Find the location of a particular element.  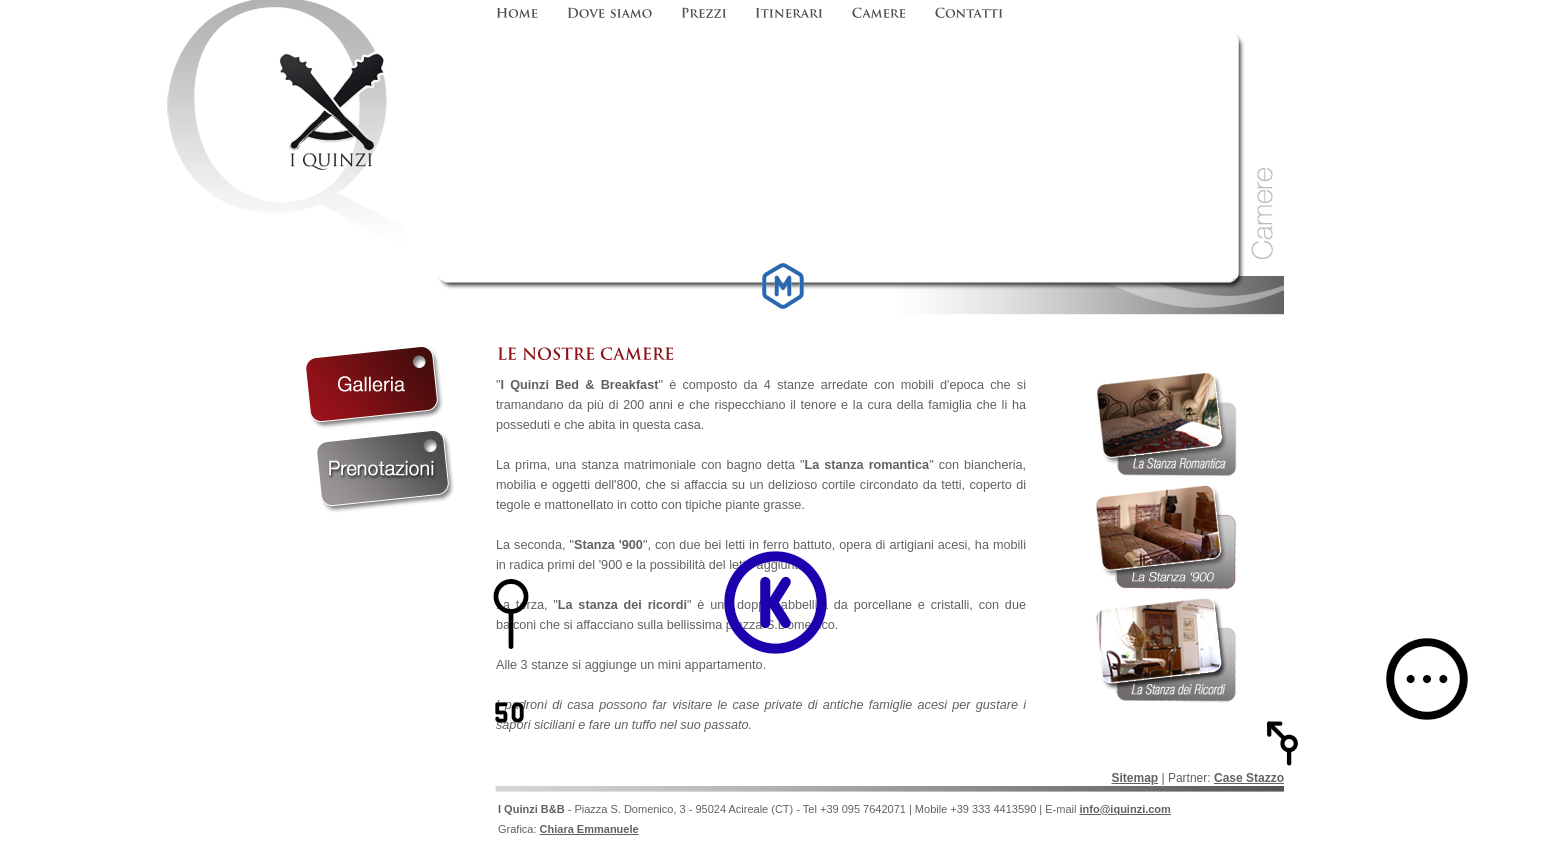

indicates a module or component in a system is located at coordinates (783, 286).